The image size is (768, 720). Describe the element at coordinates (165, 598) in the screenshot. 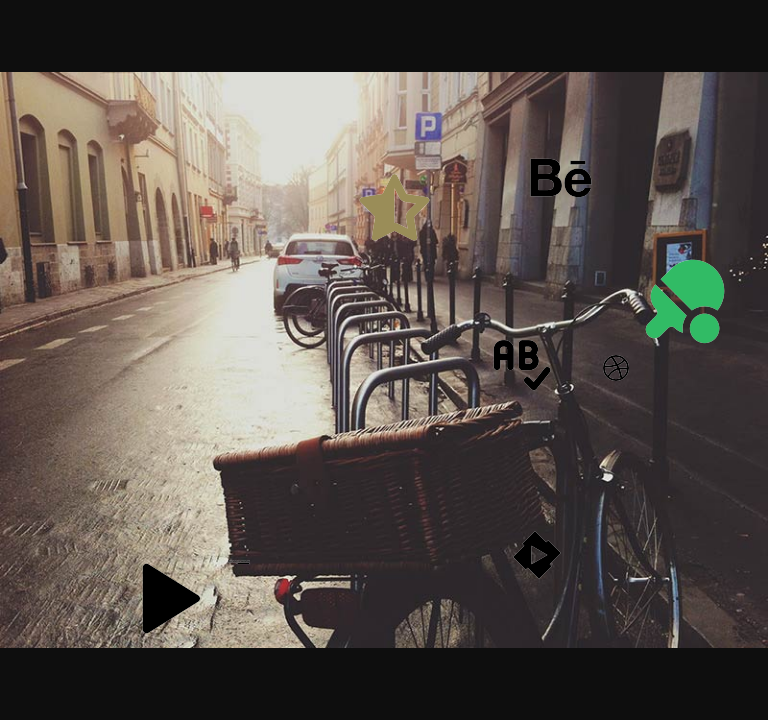

I see `play media or video content` at that location.